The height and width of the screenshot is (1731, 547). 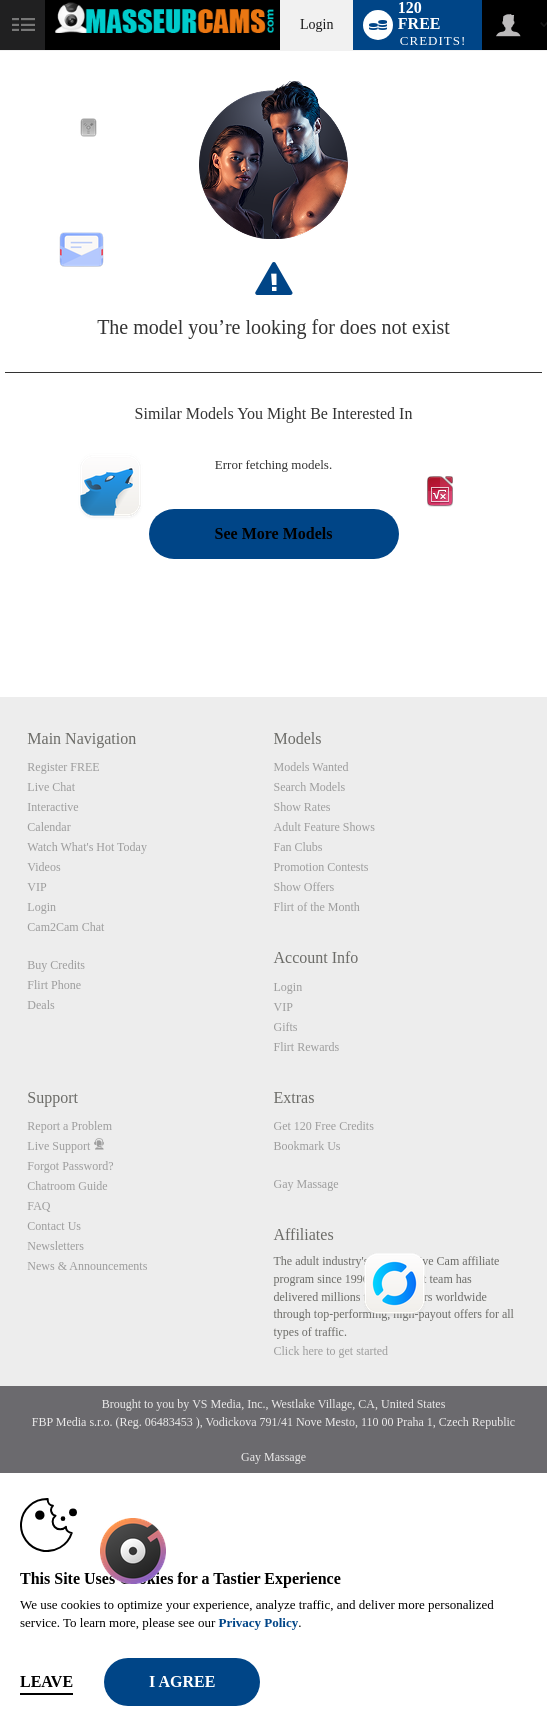 What do you see at coordinates (440, 491) in the screenshot?
I see `open libreoffice math equation editor` at bounding box center [440, 491].